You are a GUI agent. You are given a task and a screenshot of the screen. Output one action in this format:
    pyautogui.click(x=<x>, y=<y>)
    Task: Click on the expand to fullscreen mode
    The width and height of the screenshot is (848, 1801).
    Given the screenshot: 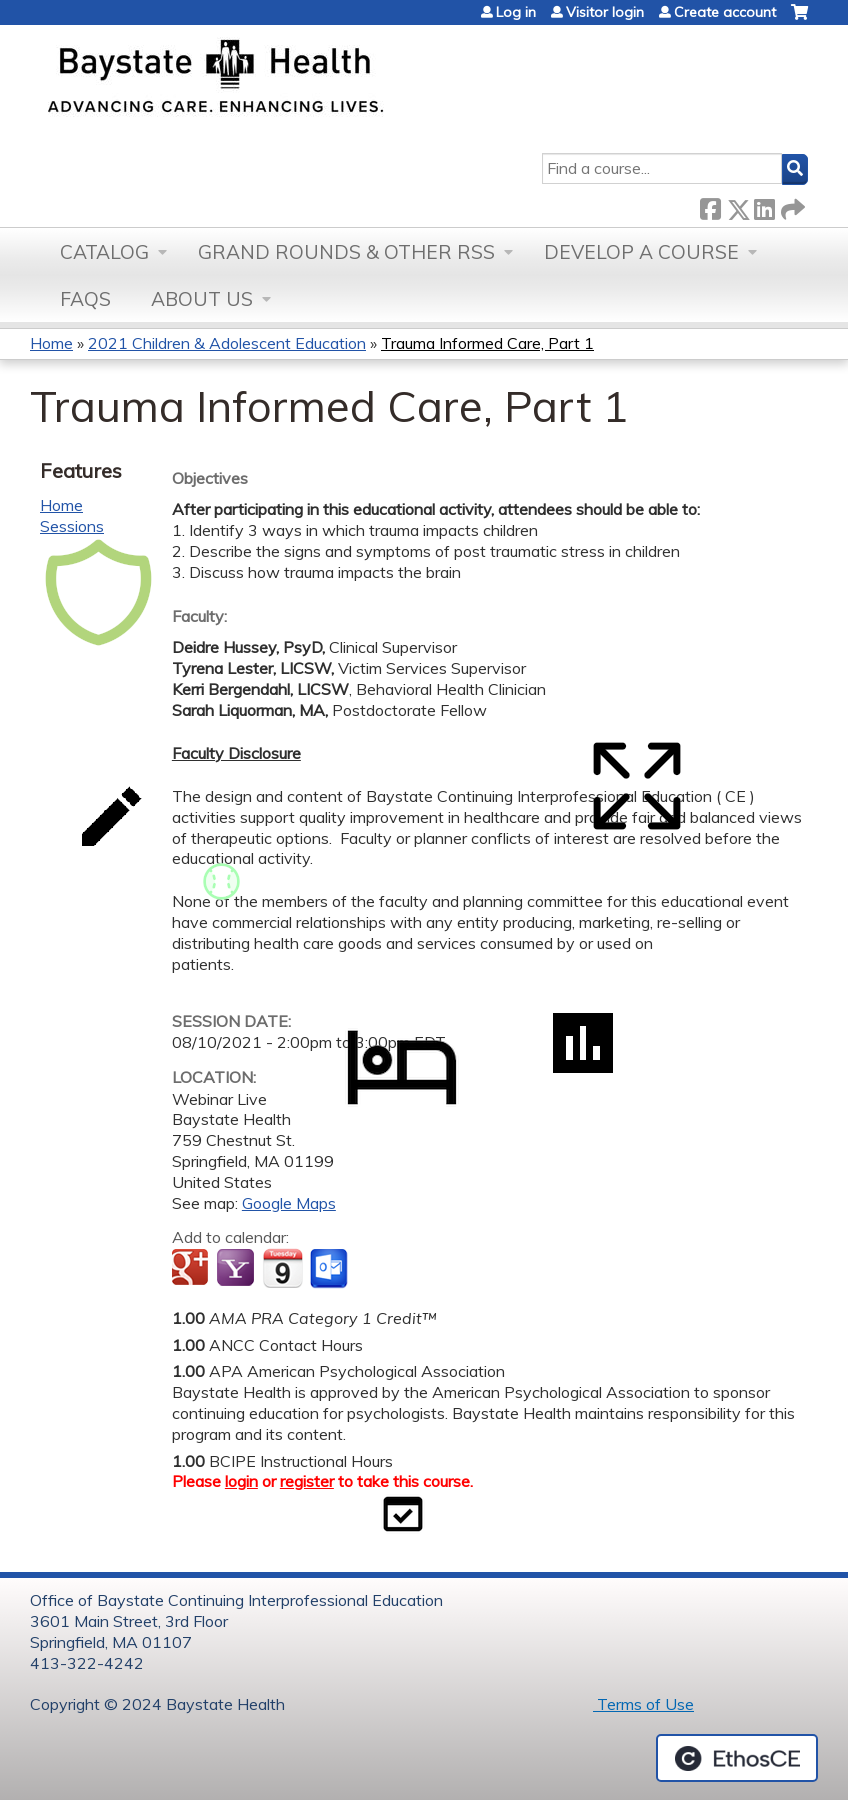 What is the action you would take?
    pyautogui.click(x=637, y=786)
    